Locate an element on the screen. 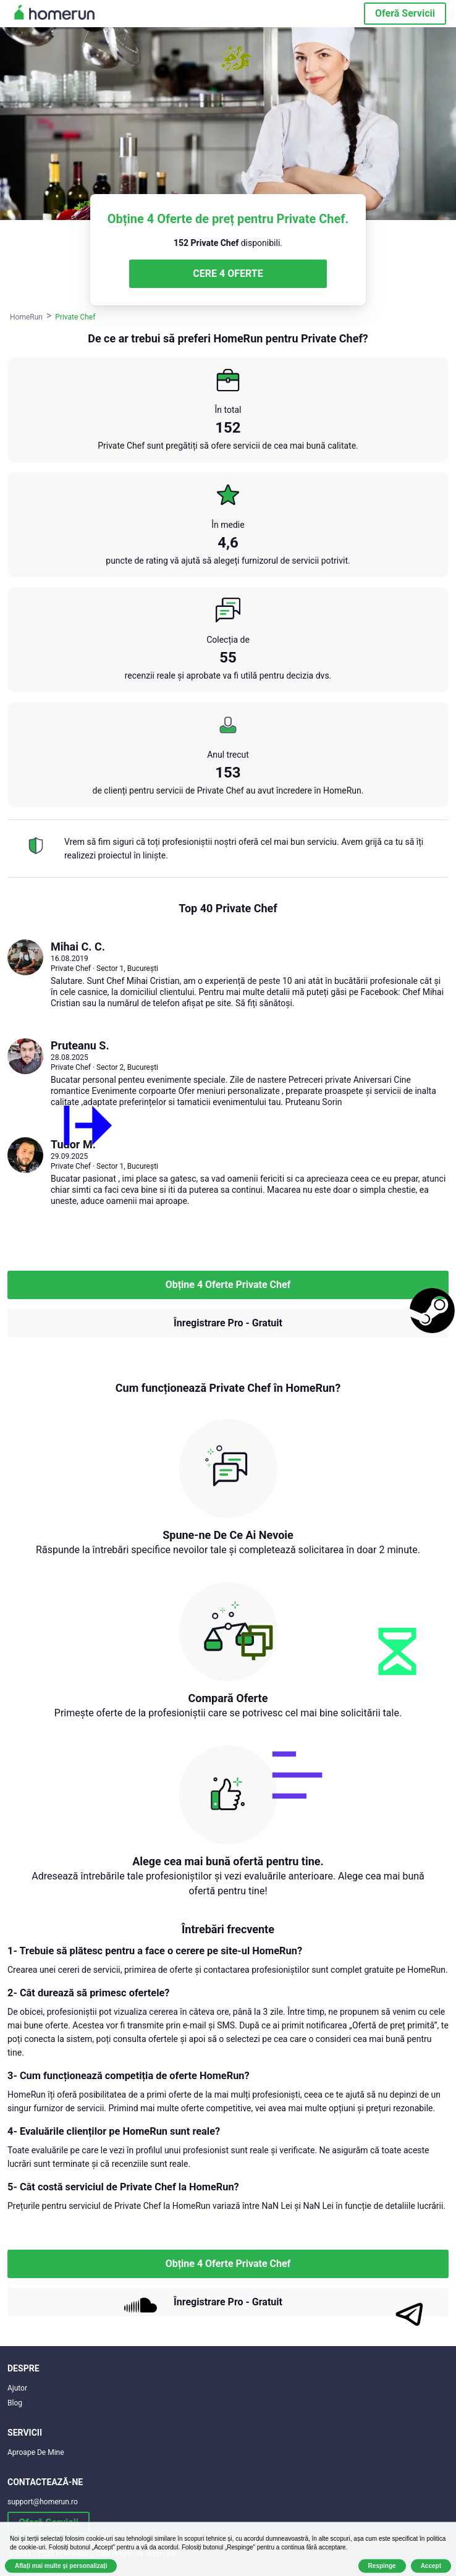  open Steam gaming platform is located at coordinates (432, 1310).